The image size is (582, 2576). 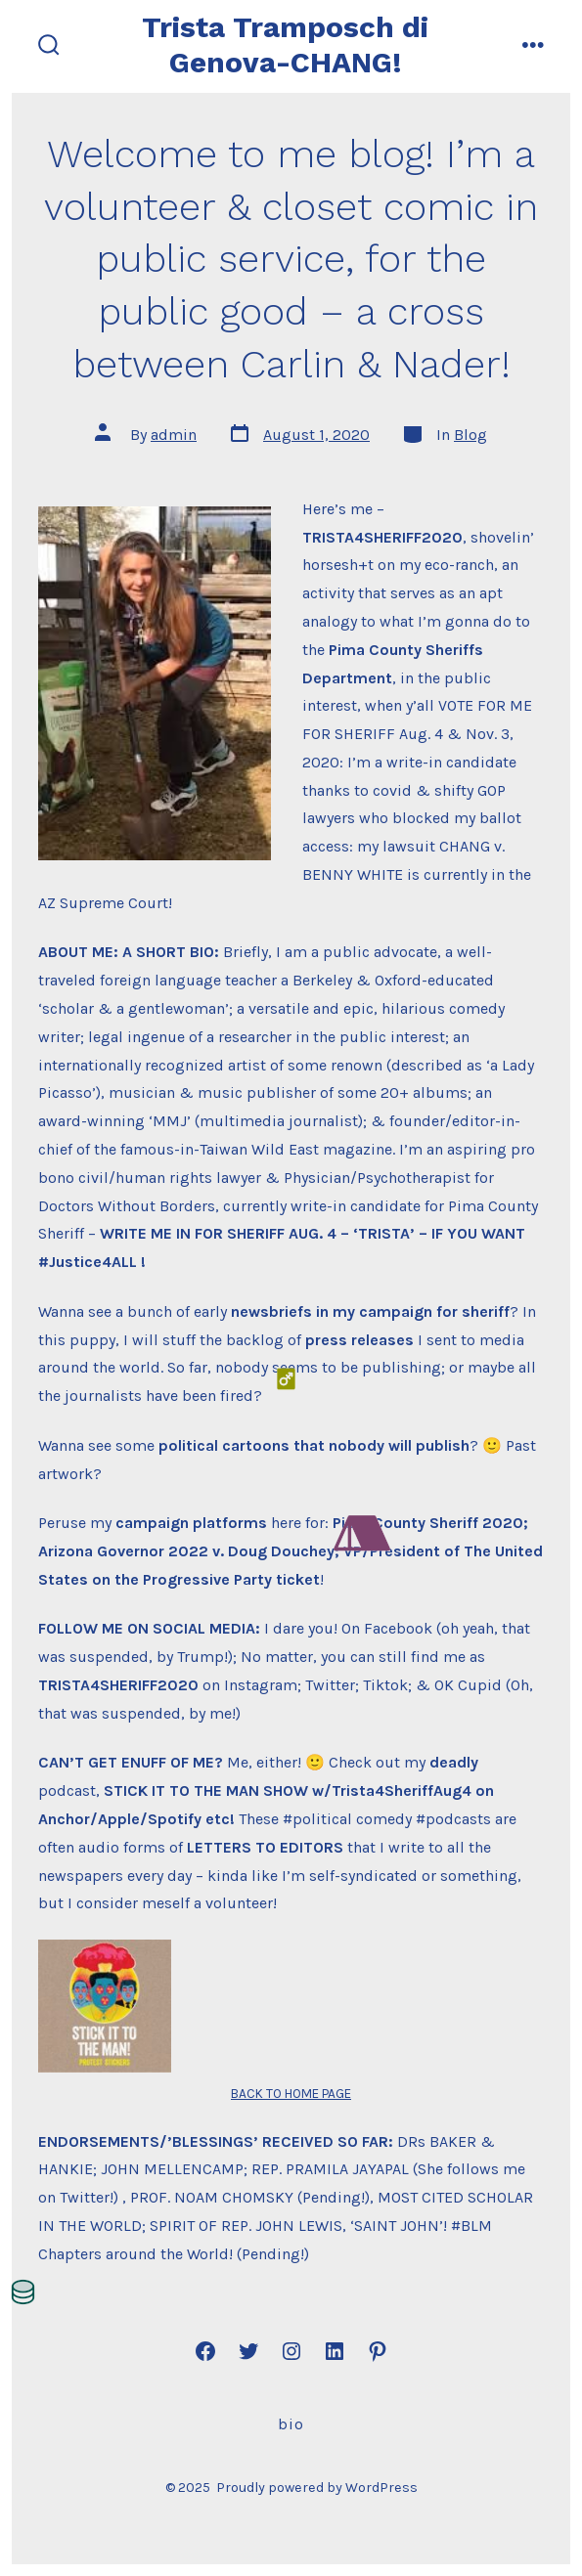 I want to click on indicates transgender or gender-diverse identity option, so click(x=286, y=1378).